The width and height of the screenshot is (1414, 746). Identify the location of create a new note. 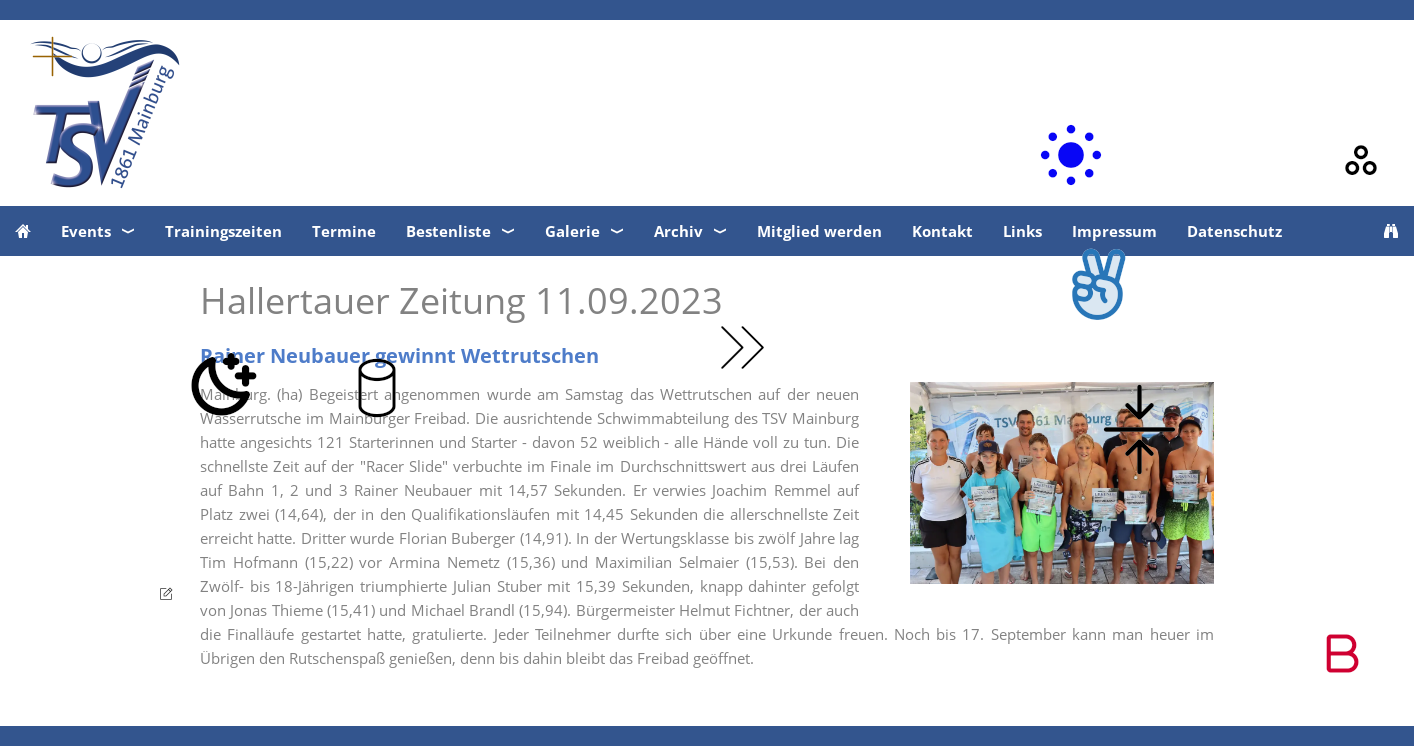
(166, 594).